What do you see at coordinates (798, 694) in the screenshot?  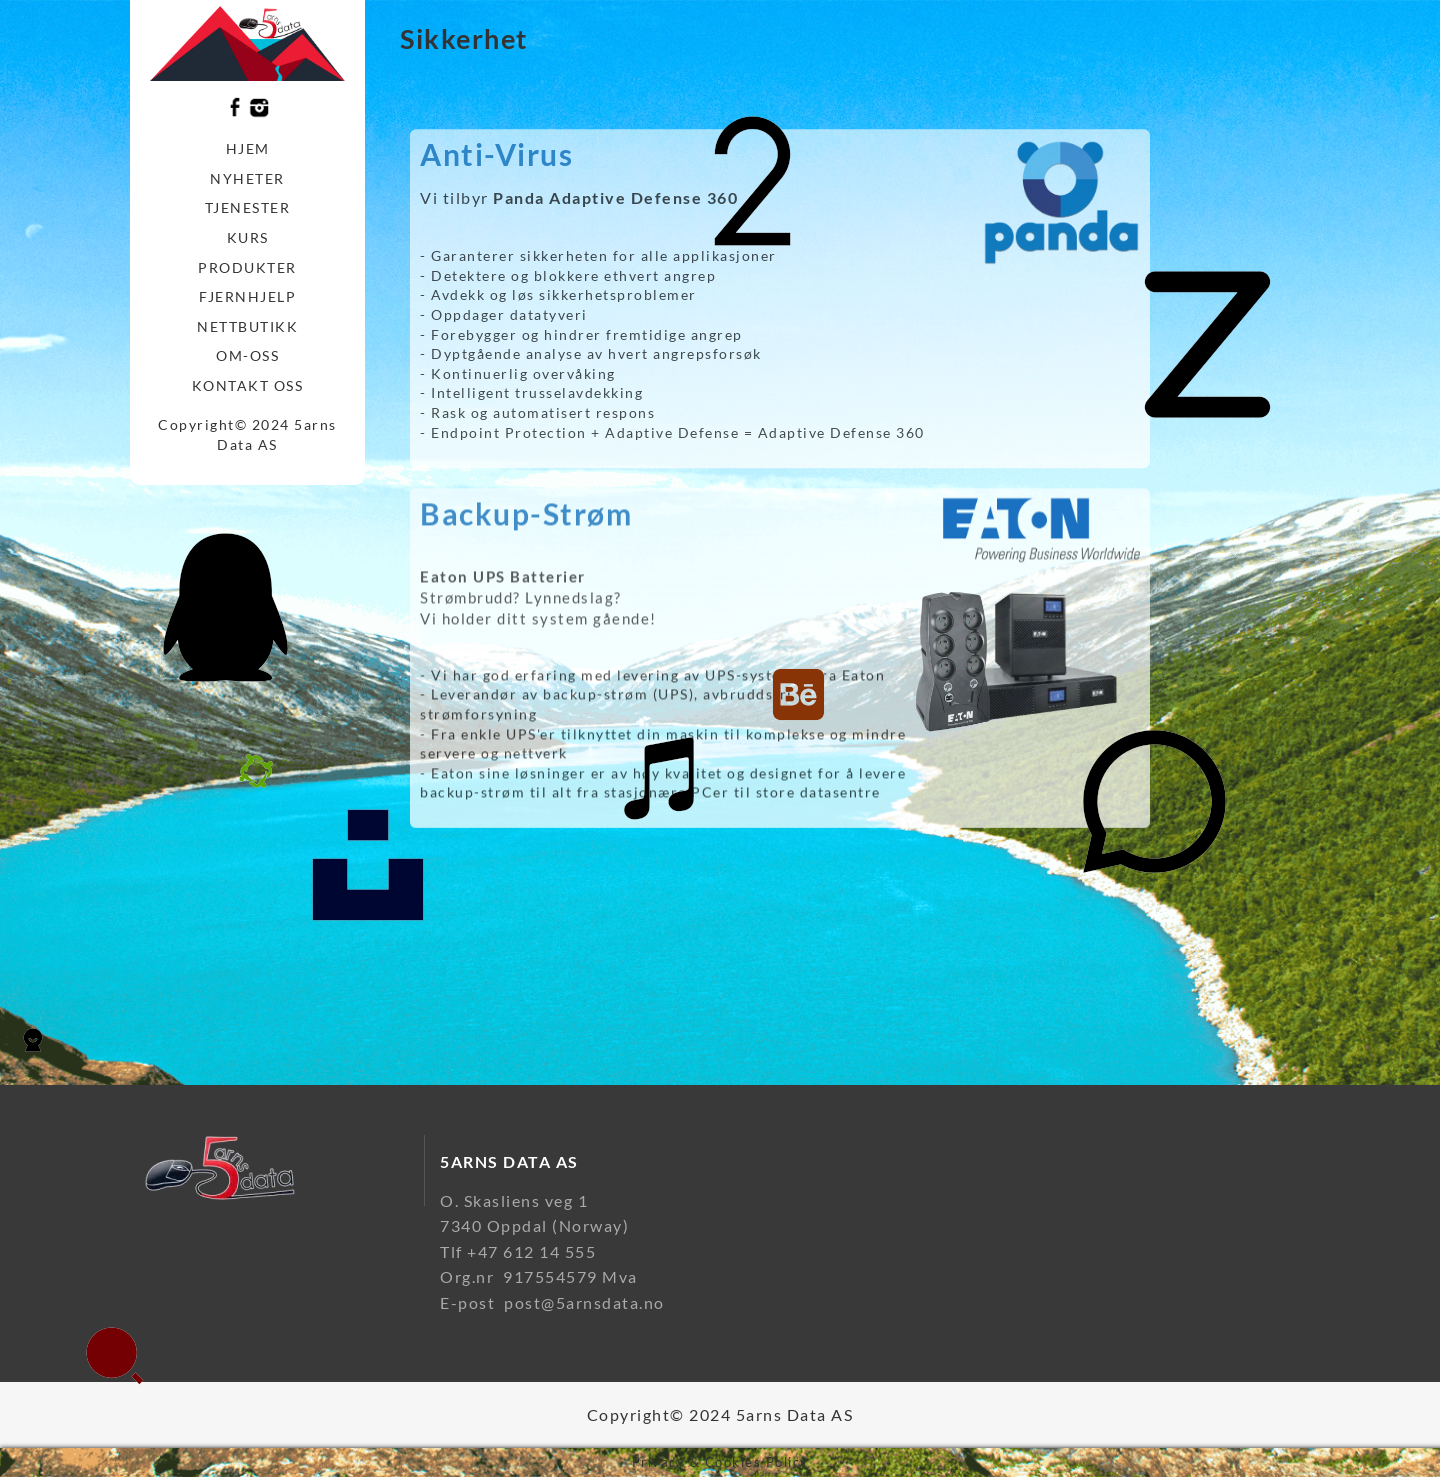 I see `visit Behance profile or portfolio` at bounding box center [798, 694].